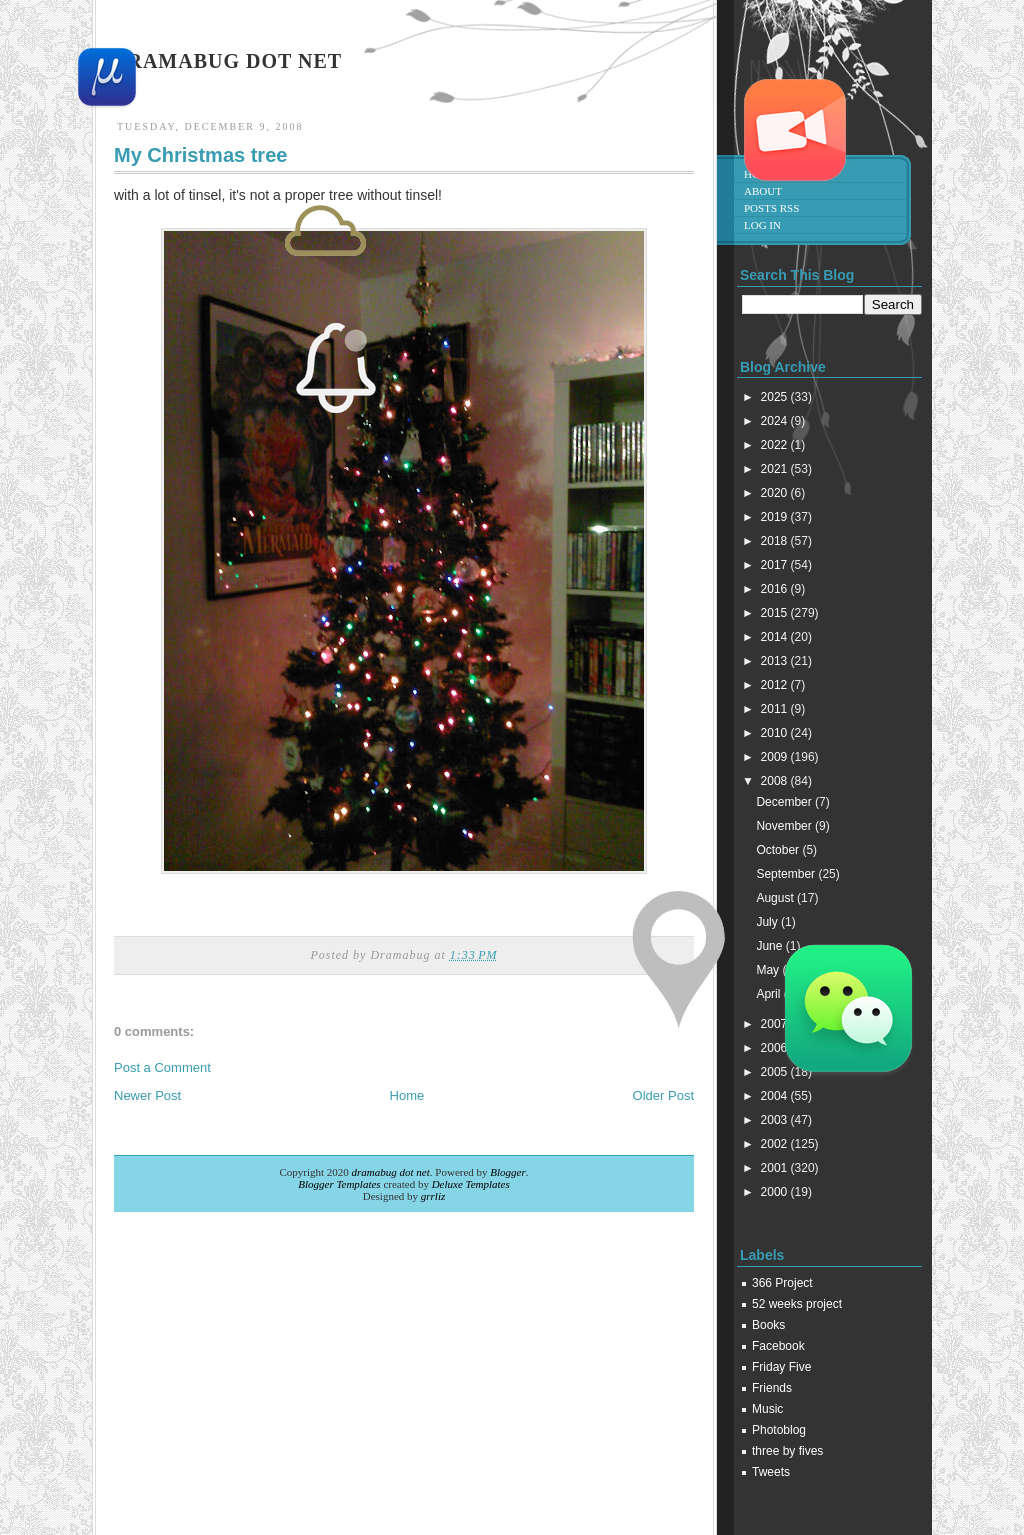 The height and width of the screenshot is (1535, 1024). I want to click on open the Micro app, so click(107, 77).